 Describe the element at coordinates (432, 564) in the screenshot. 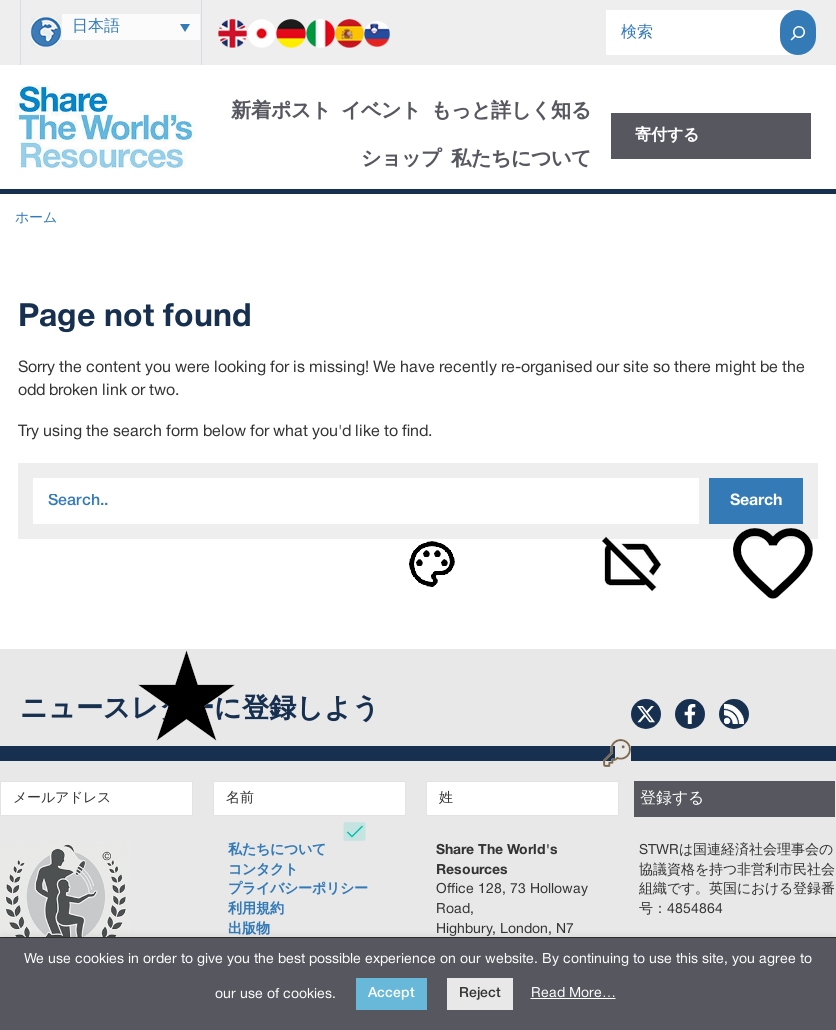

I see `access color or theme customization options` at that location.